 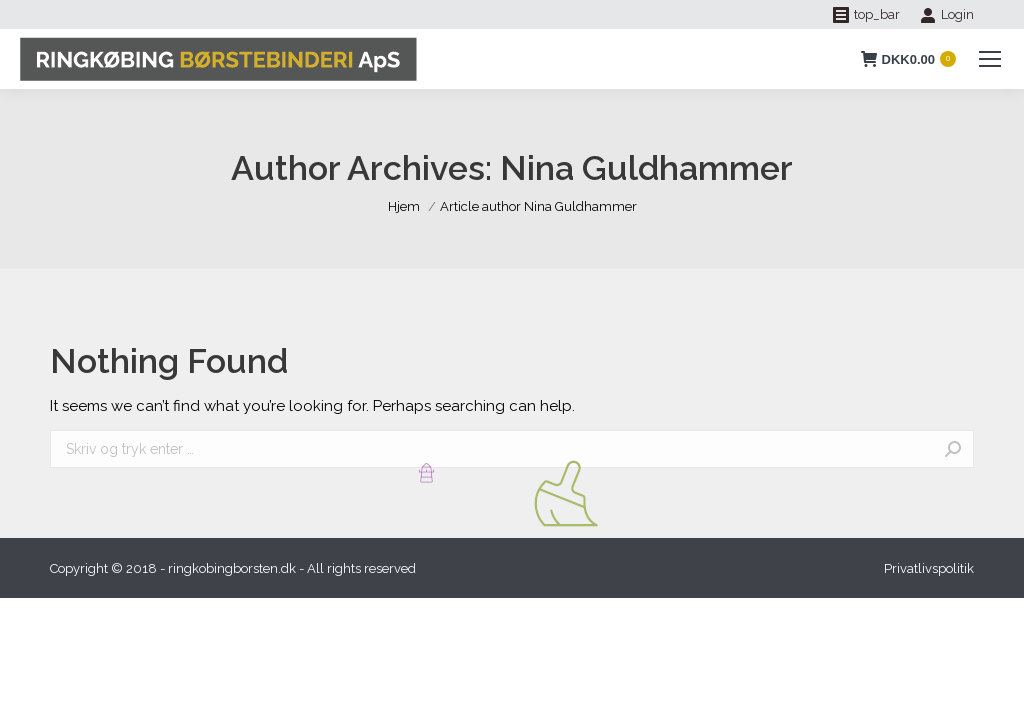 What do you see at coordinates (565, 496) in the screenshot?
I see `clear or clean up data` at bounding box center [565, 496].